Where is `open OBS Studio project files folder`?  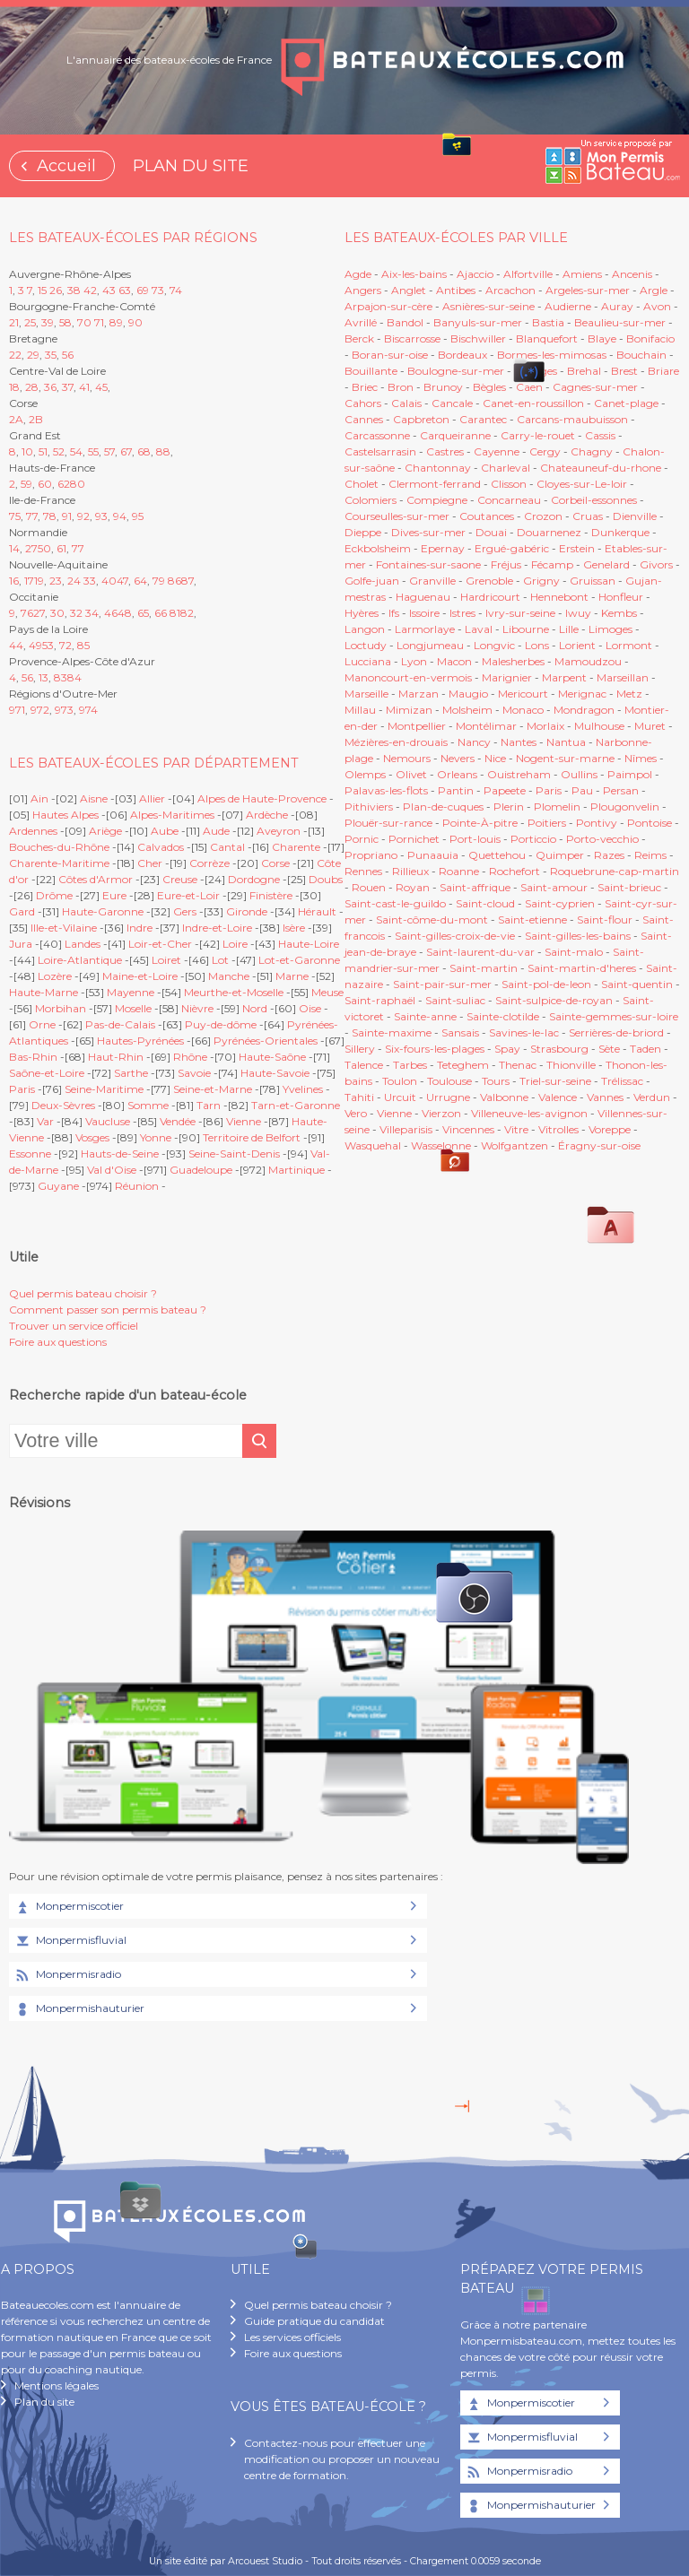 open OBS Studio project files folder is located at coordinates (474, 1594).